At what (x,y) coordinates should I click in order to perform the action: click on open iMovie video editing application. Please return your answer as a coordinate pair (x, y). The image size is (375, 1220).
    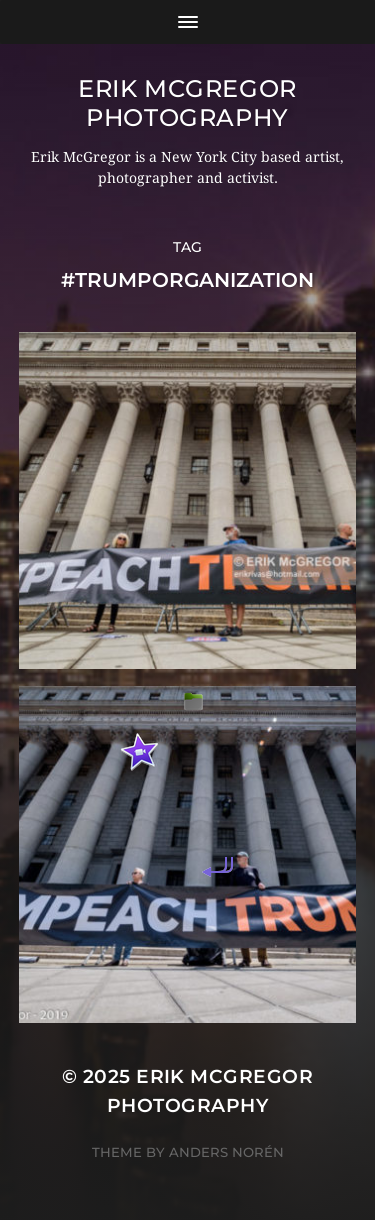
    Looking at the image, I should click on (139, 752).